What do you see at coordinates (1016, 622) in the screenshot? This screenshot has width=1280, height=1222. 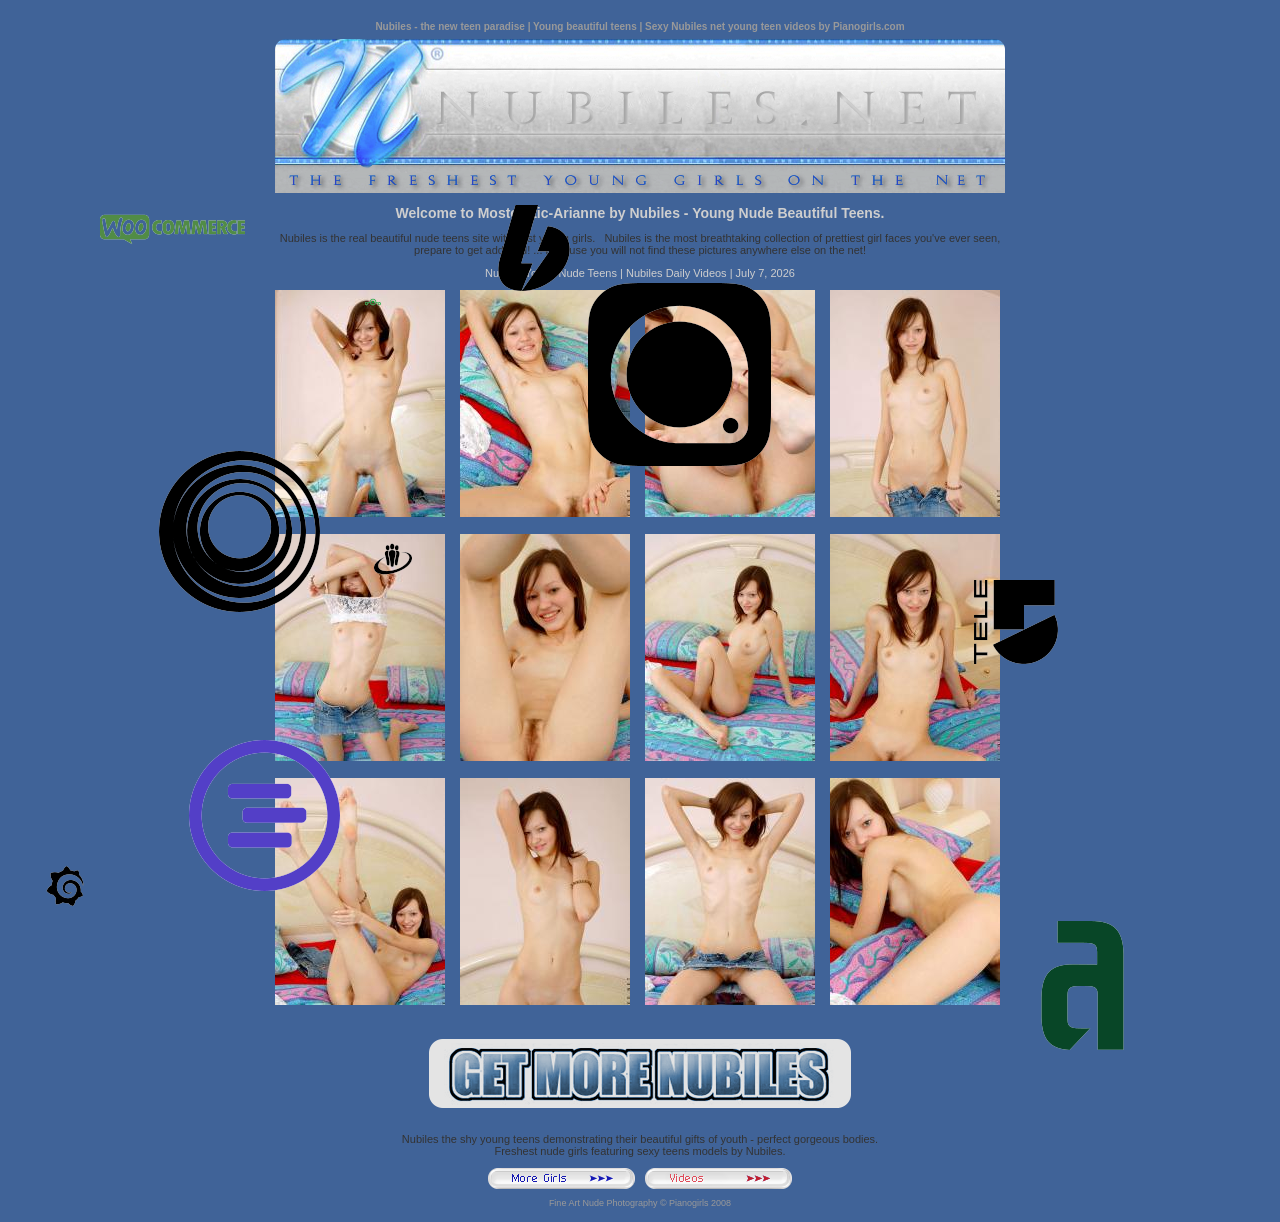 I see `visit the Tele 5 television network website` at bounding box center [1016, 622].